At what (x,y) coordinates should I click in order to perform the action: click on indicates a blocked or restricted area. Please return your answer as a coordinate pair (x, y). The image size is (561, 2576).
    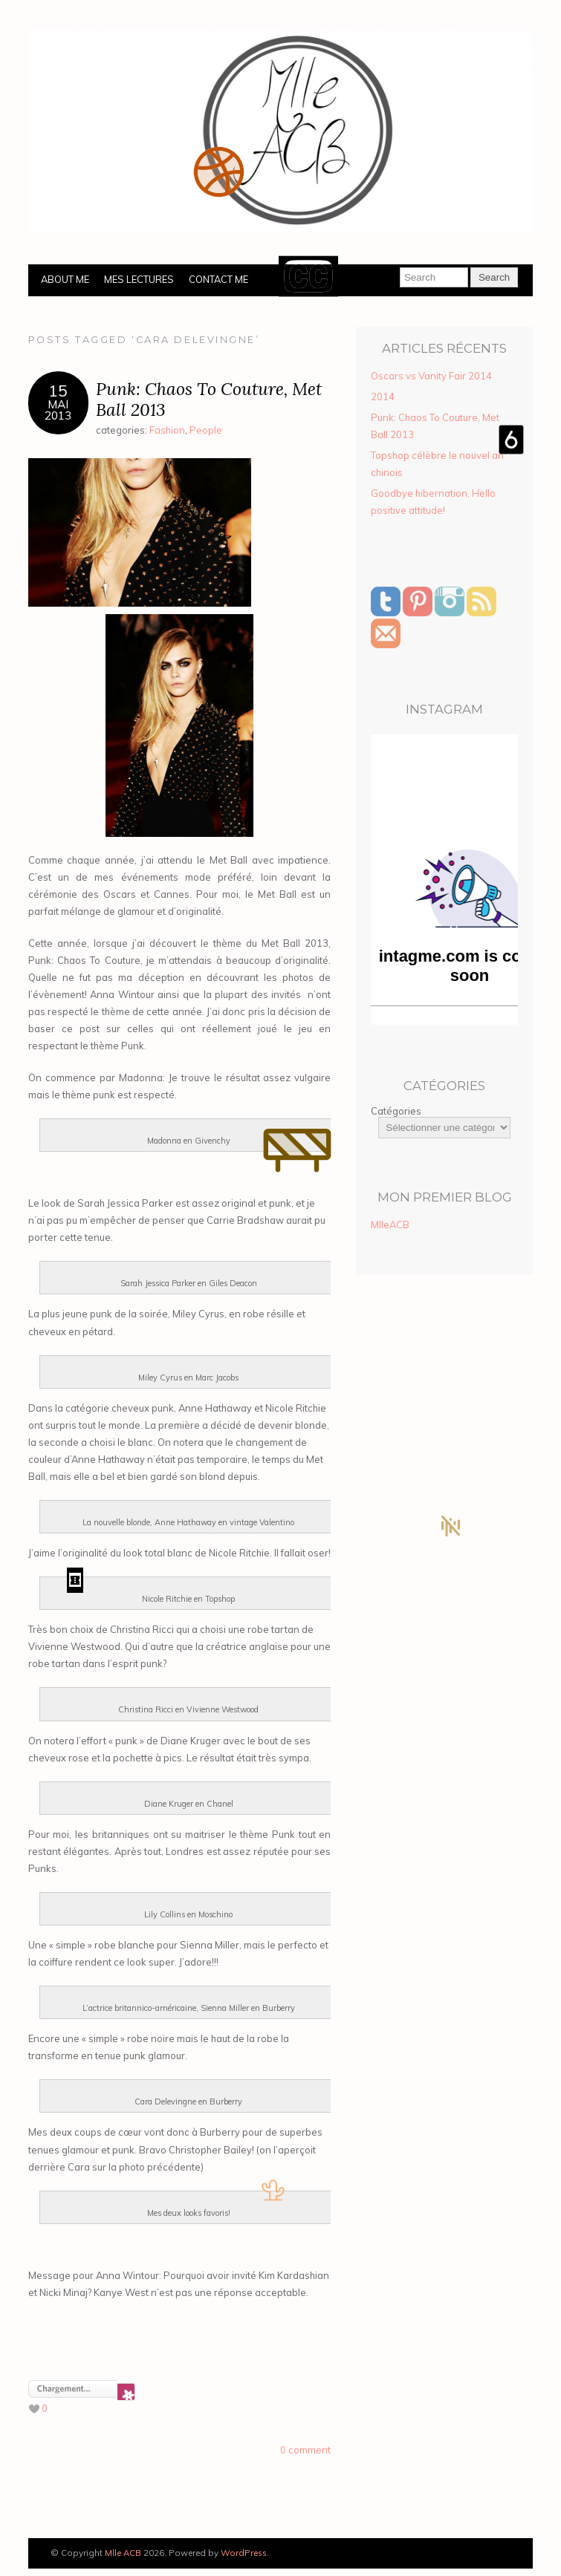
    Looking at the image, I should click on (297, 1148).